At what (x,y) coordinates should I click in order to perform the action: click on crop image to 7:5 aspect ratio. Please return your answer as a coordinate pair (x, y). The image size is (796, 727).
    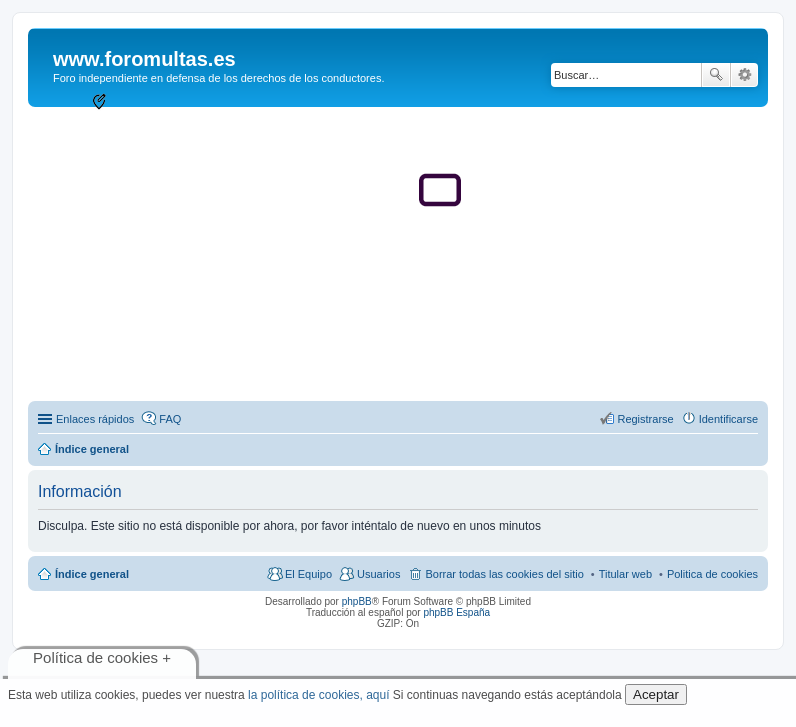
    Looking at the image, I should click on (440, 190).